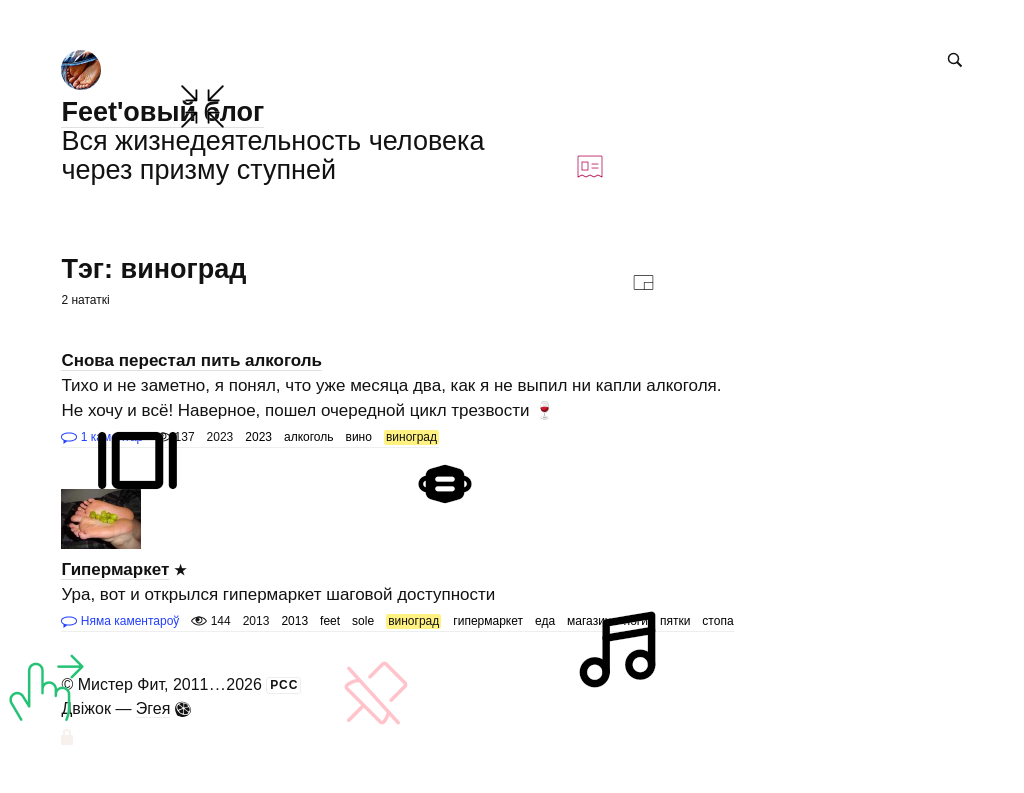  Describe the element at coordinates (137, 460) in the screenshot. I see `start a slideshow presentation` at that location.